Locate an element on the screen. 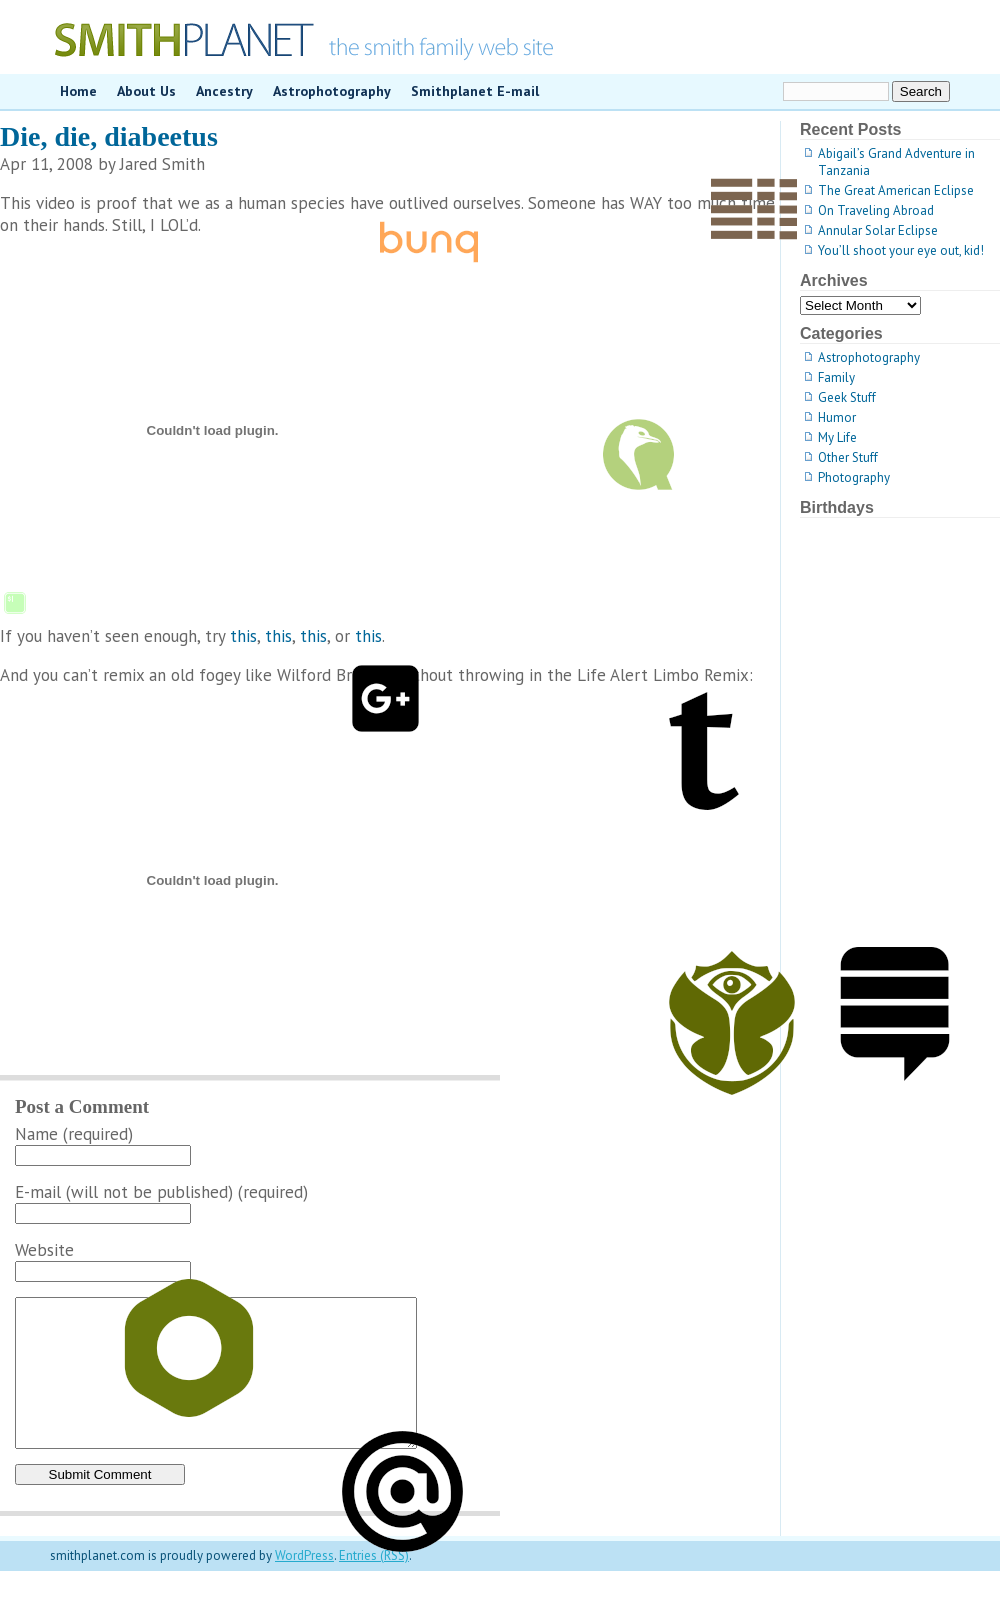  open iTerm2 terminal application is located at coordinates (15, 603).